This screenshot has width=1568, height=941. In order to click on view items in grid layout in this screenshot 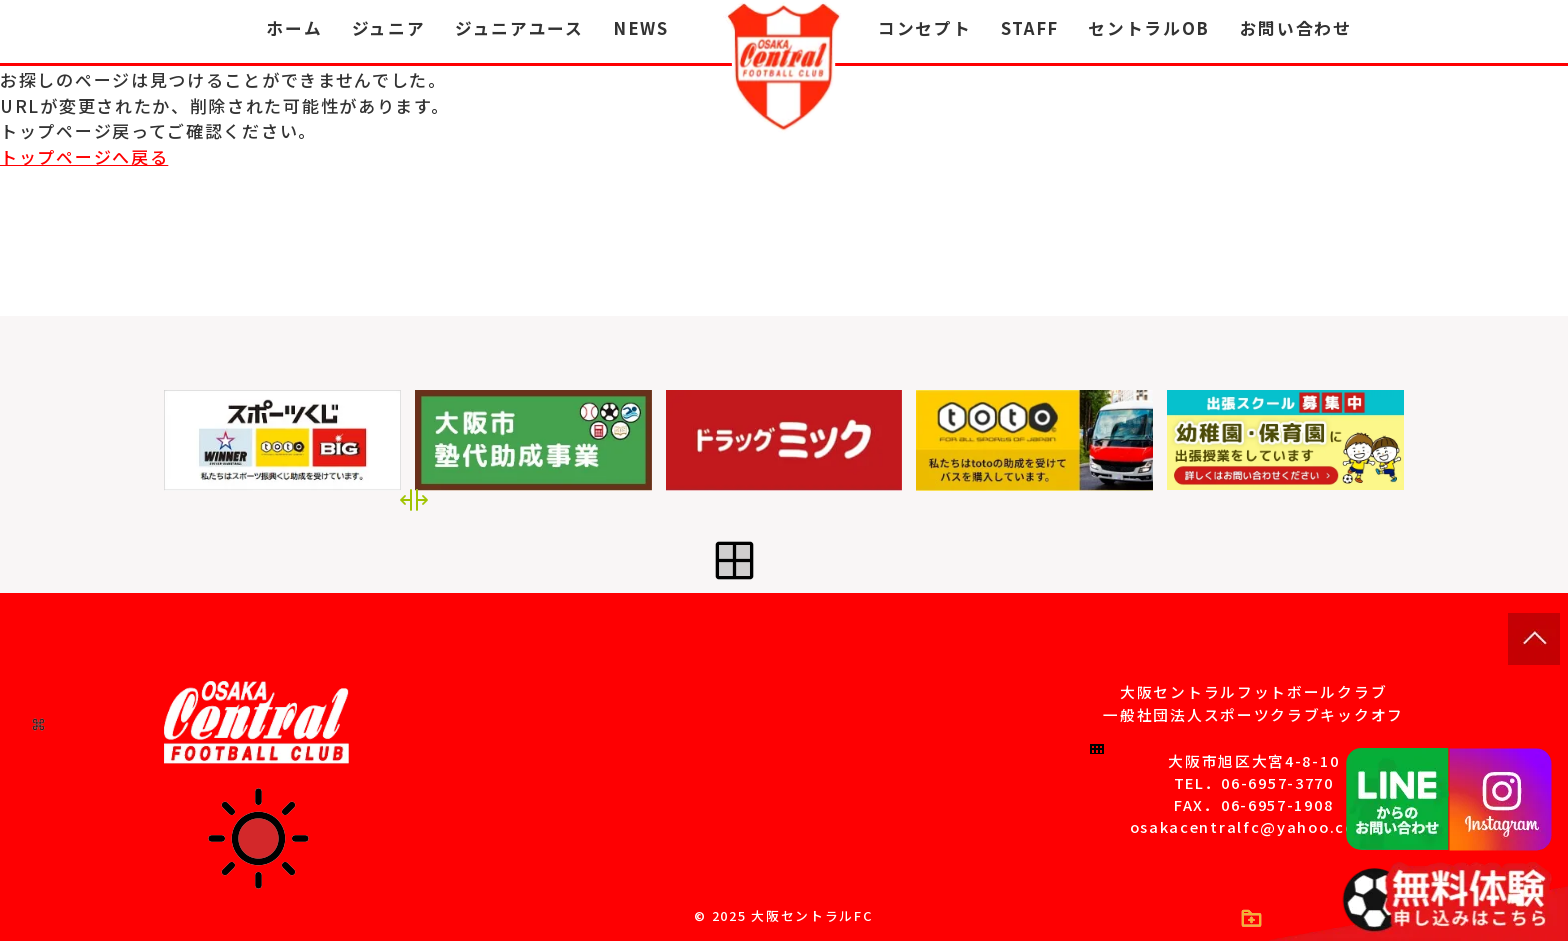, I will do `click(734, 560)`.